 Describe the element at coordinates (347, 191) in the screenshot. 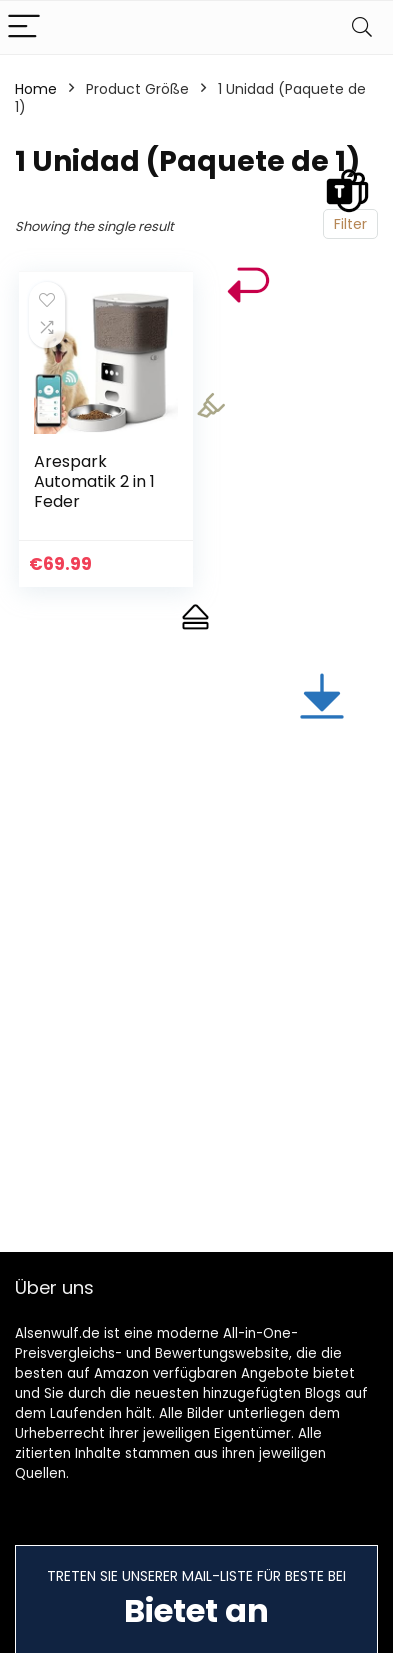

I see `open microsoft teams` at that location.